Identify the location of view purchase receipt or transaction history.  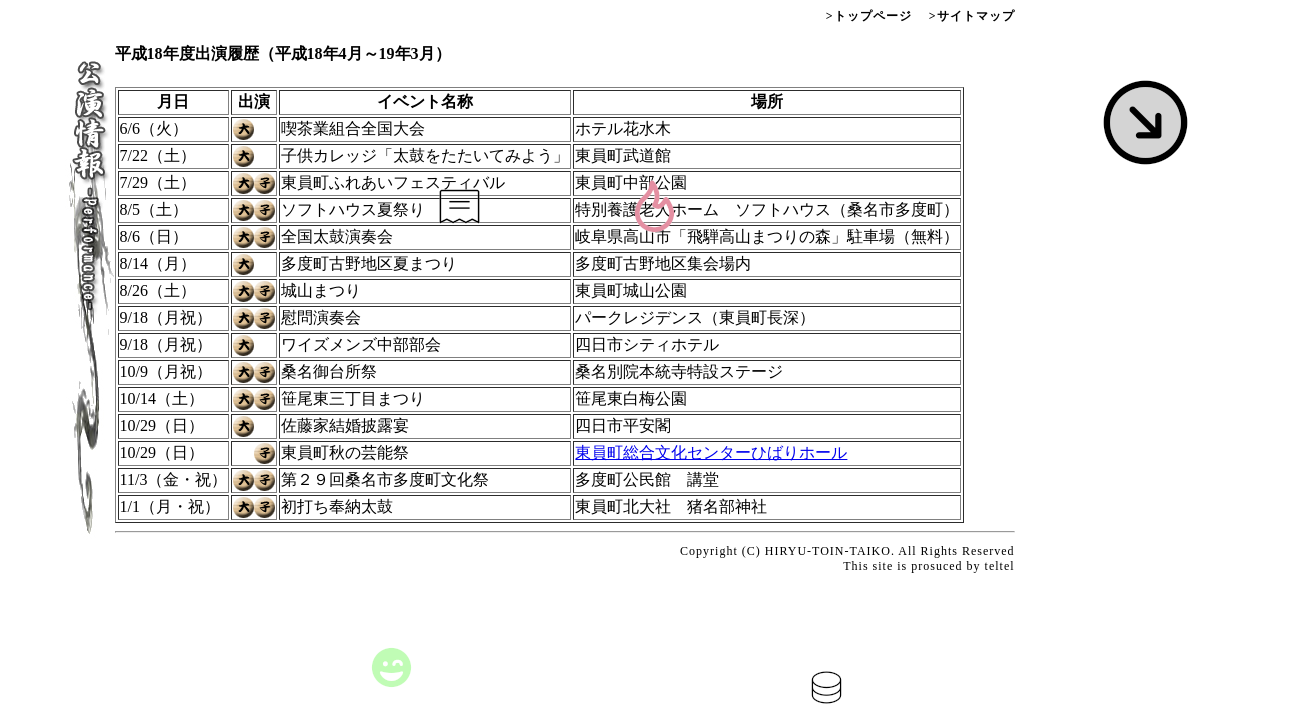
(459, 206).